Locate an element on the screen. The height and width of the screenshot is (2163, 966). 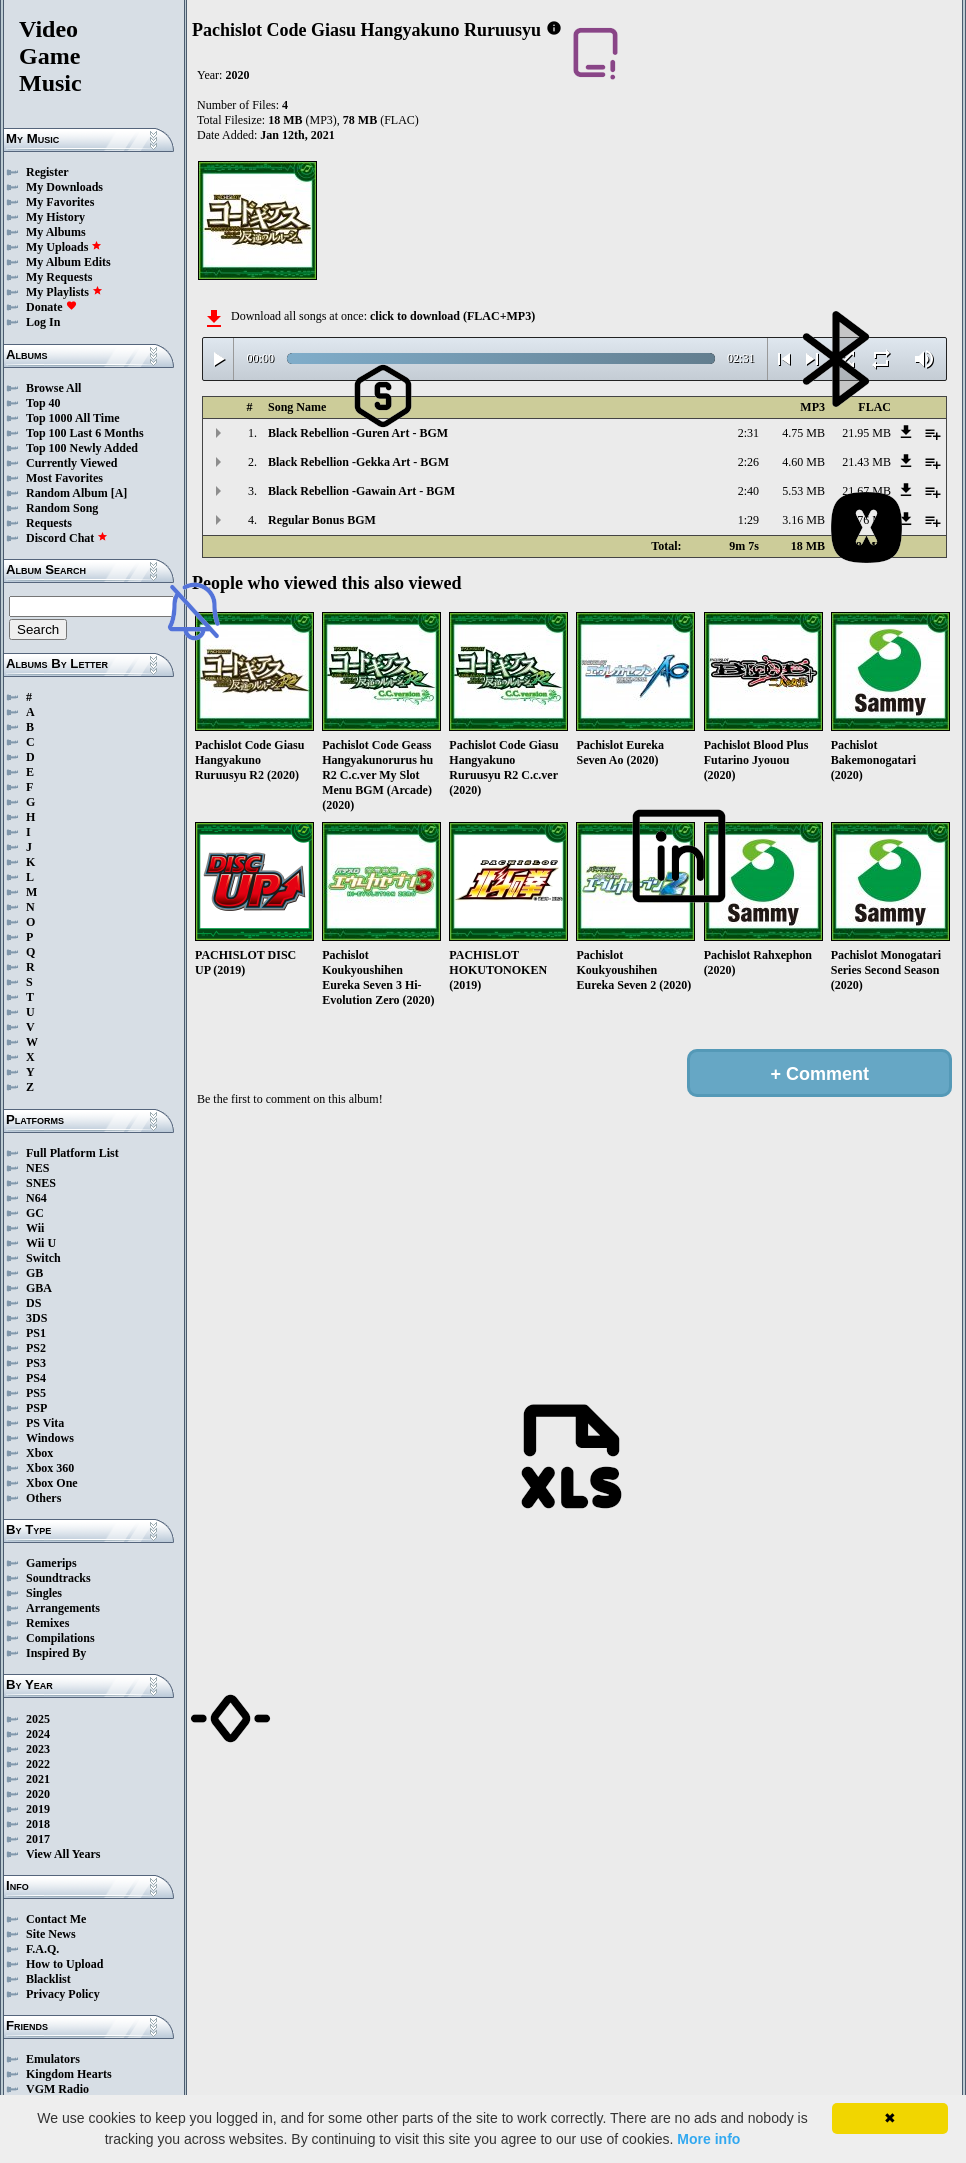
close or dismiss a dialog is located at coordinates (866, 527).